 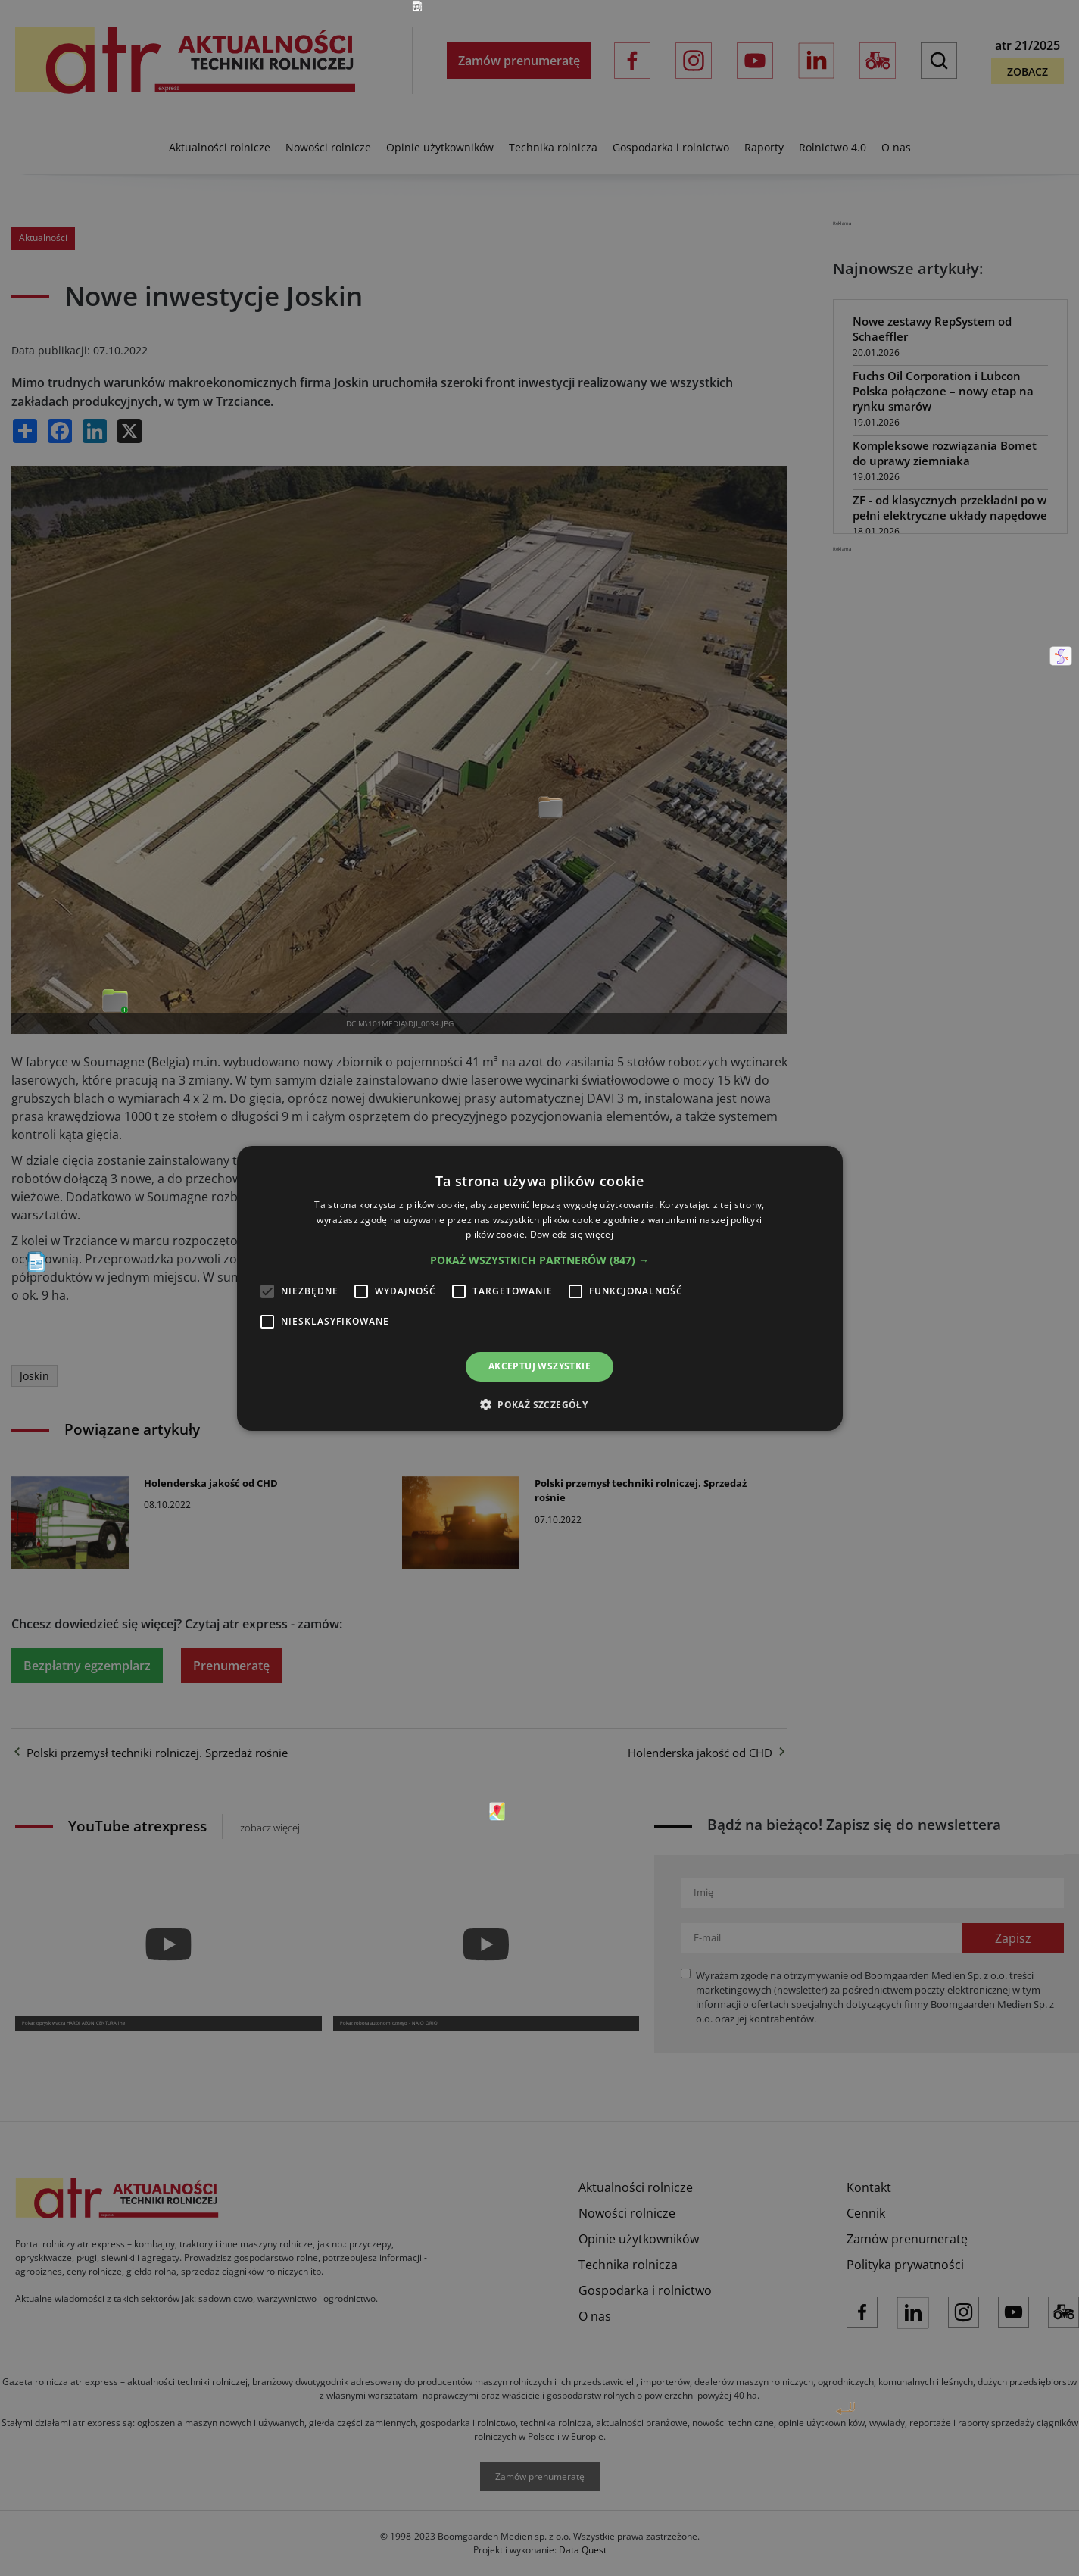 What do you see at coordinates (417, 6) in the screenshot?
I see `a lilypond music notation file` at bounding box center [417, 6].